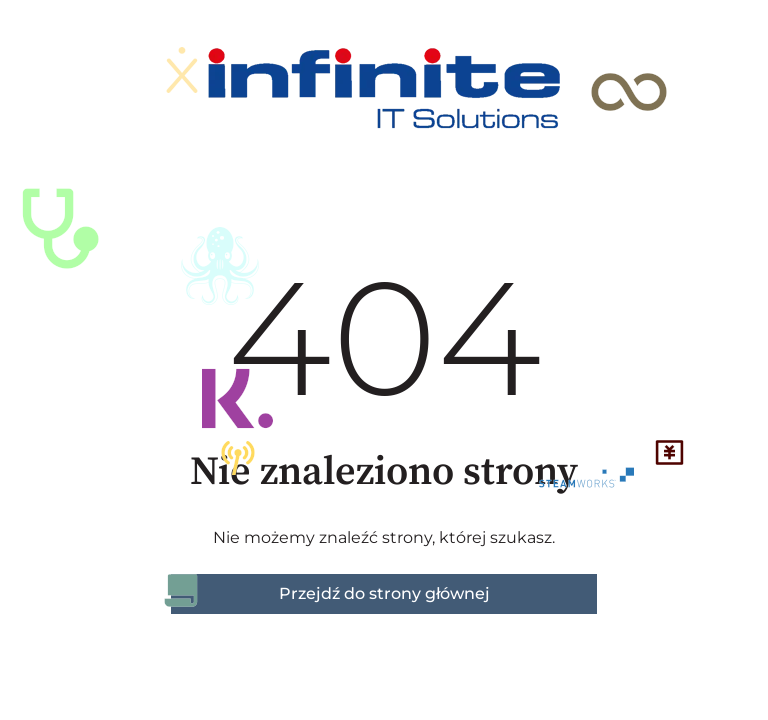  Describe the element at coordinates (669, 452) in the screenshot. I see `access Chinese yuan payment options` at that location.